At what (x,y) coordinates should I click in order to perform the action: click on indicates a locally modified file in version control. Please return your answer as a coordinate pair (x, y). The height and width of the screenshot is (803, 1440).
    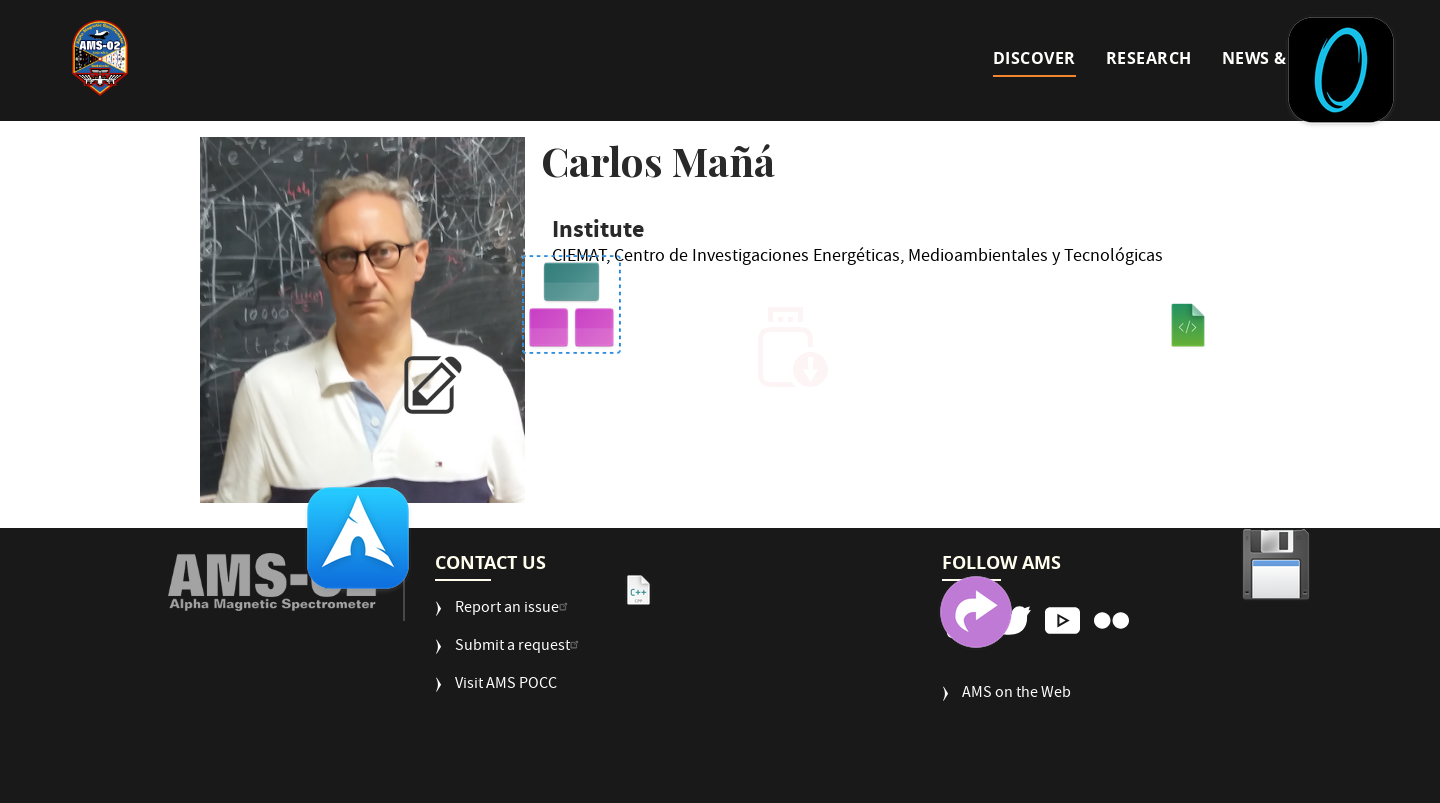
    Looking at the image, I should click on (976, 612).